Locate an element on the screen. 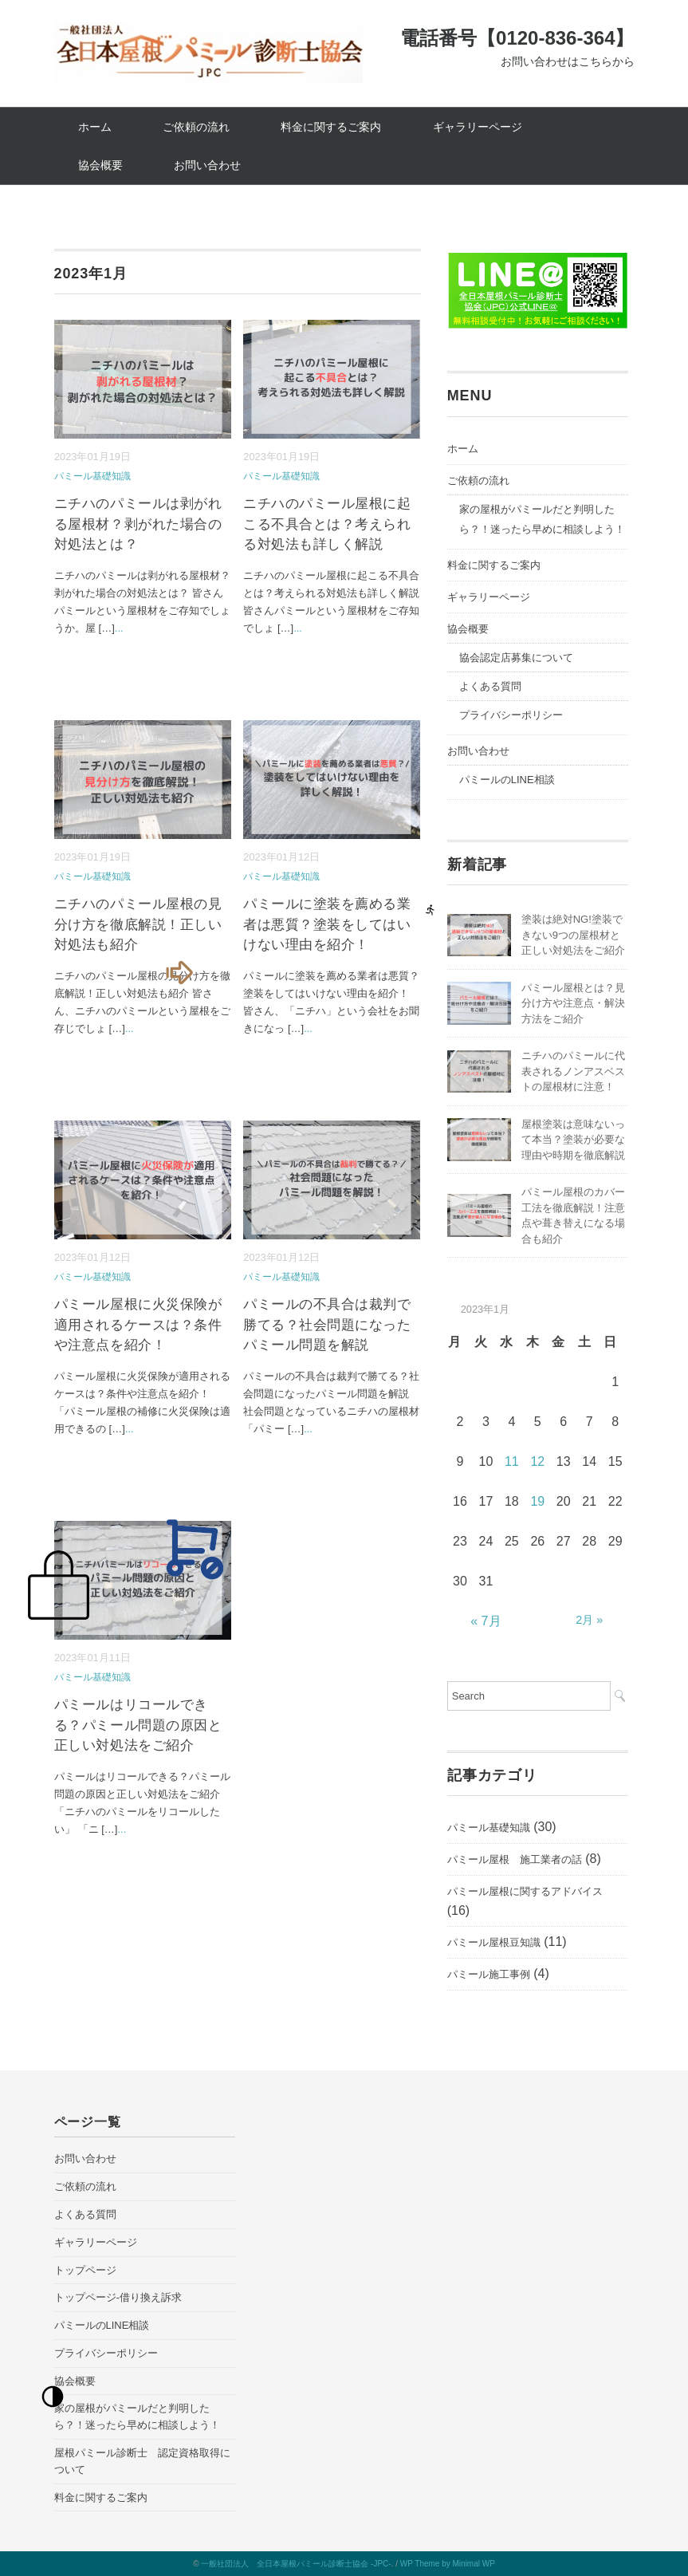  go to next step or page is located at coordinates (179, 972).